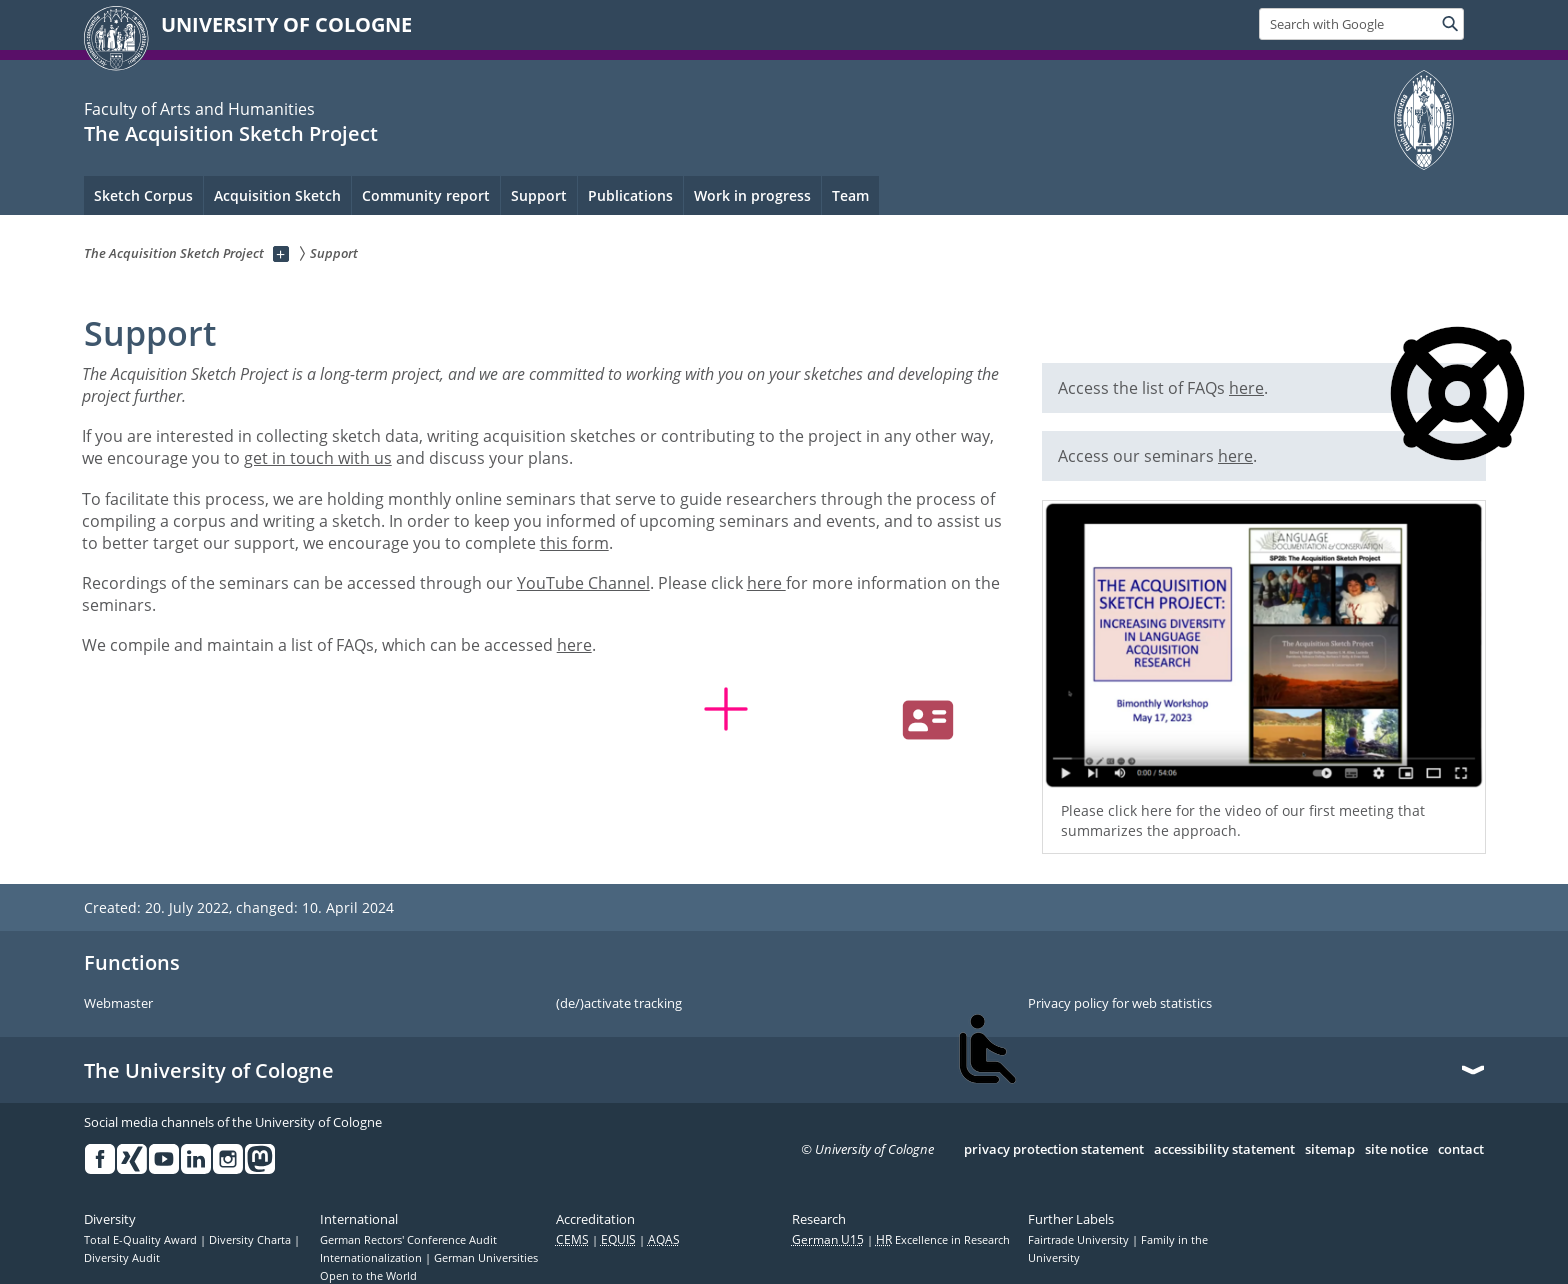 The image size is (1568, 1284). What do you see at coordinates (1457, 393) in the screenshot?
I see `access help or support` at bounding box center [1457, 393].